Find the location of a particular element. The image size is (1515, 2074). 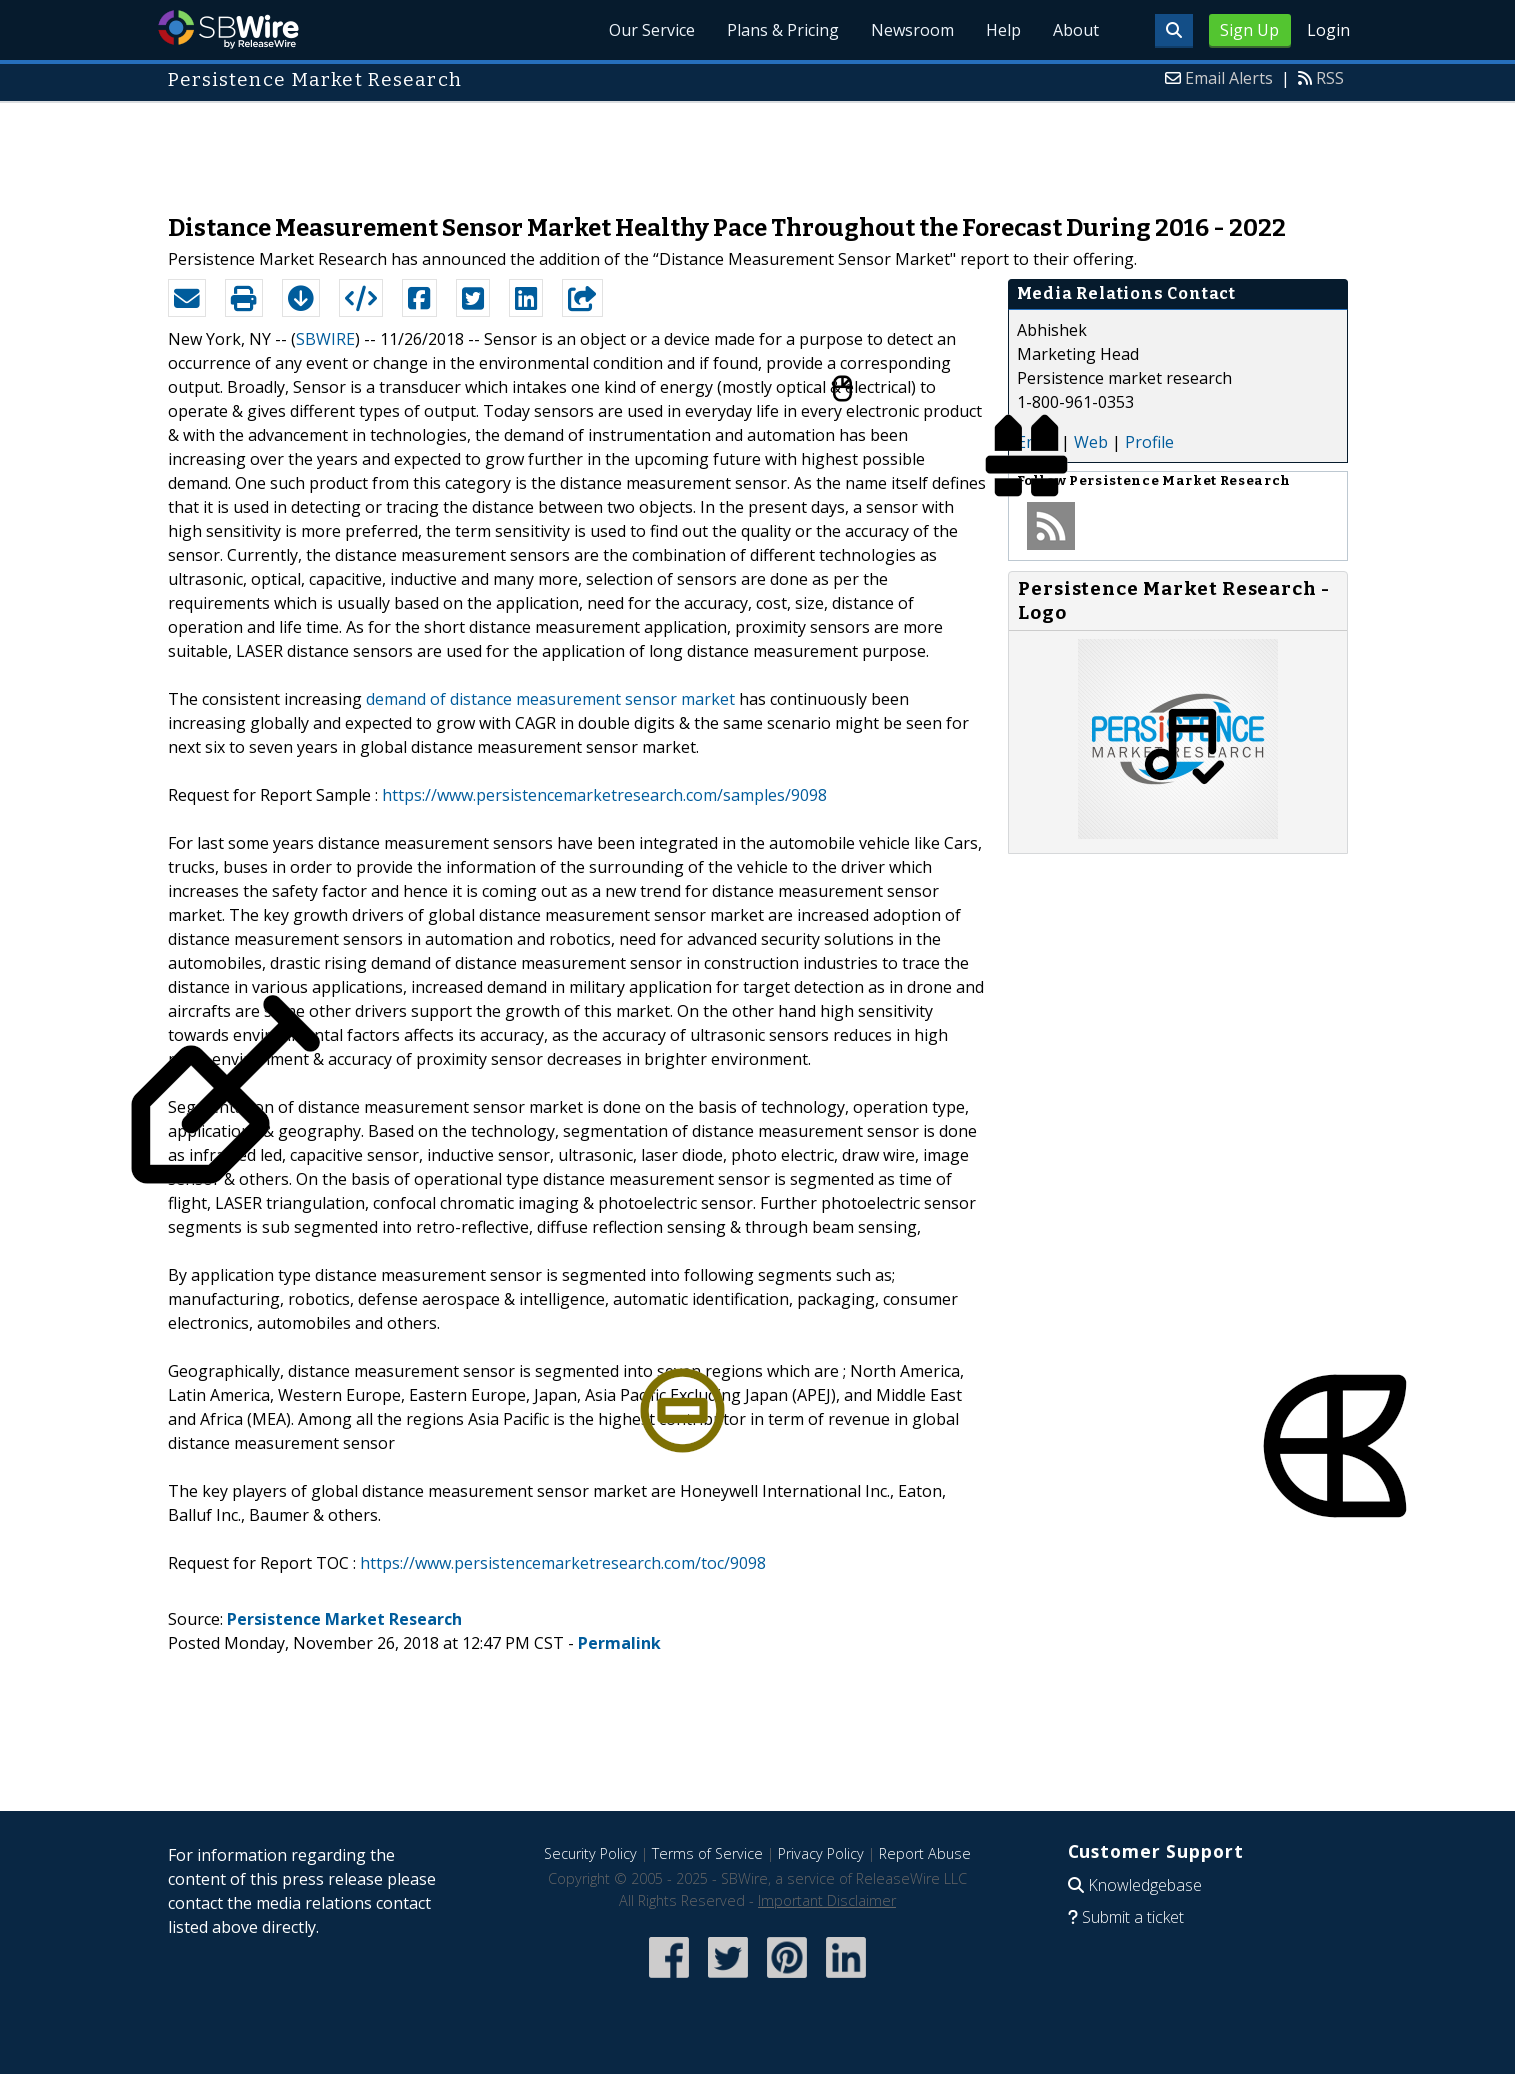

song or track successfully added to library is located at coordinates (1184, 744).